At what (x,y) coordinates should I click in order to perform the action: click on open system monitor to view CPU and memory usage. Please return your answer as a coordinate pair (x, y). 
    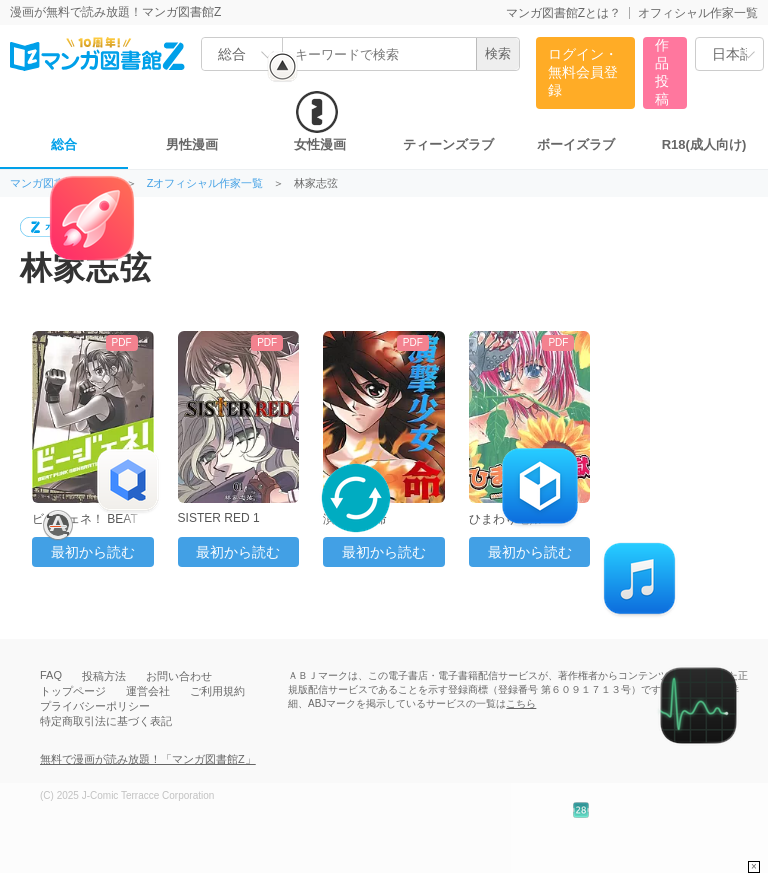
    Looking at the image, I should click on (698, 705).